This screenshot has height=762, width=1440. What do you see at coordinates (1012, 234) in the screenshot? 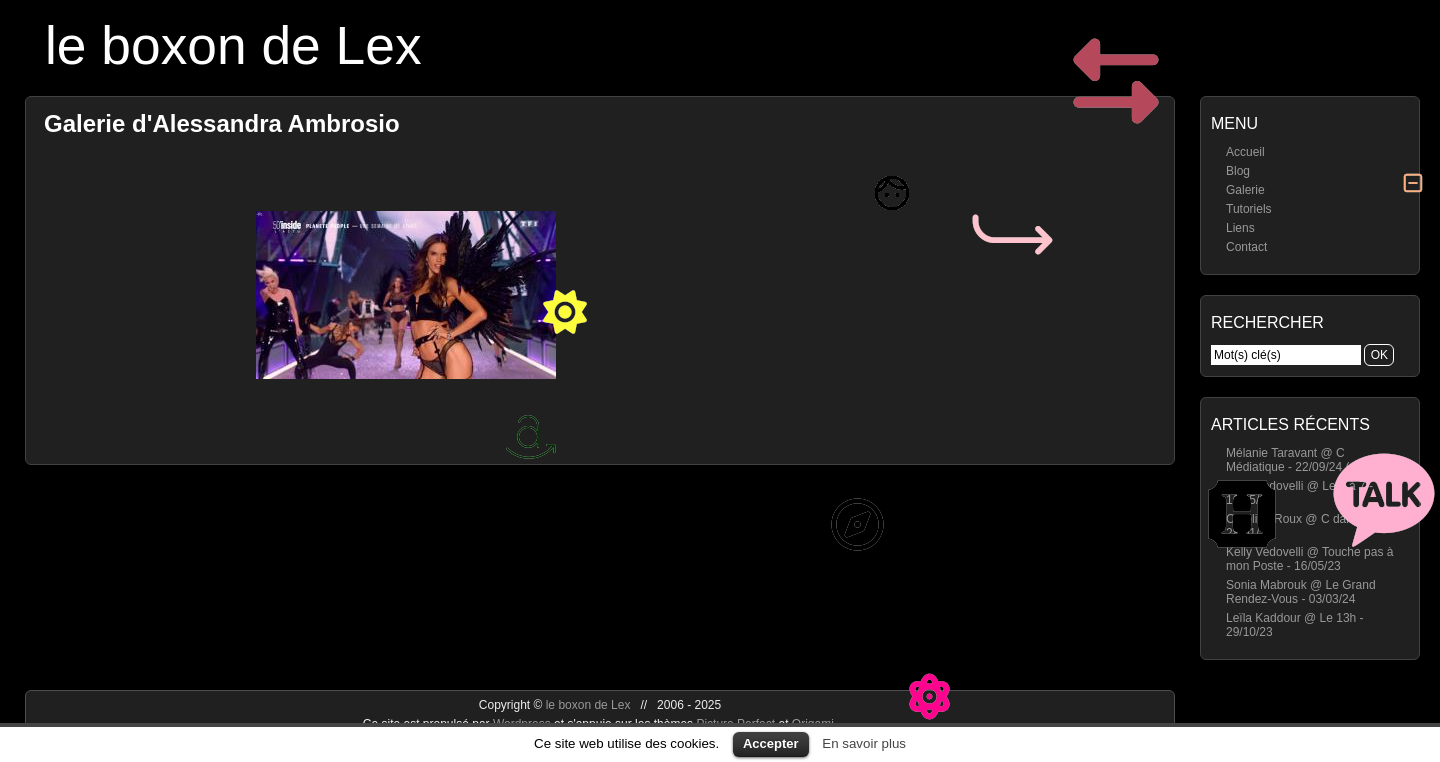
I see `forward or redirect a message` at bounding box center [1012, 234].